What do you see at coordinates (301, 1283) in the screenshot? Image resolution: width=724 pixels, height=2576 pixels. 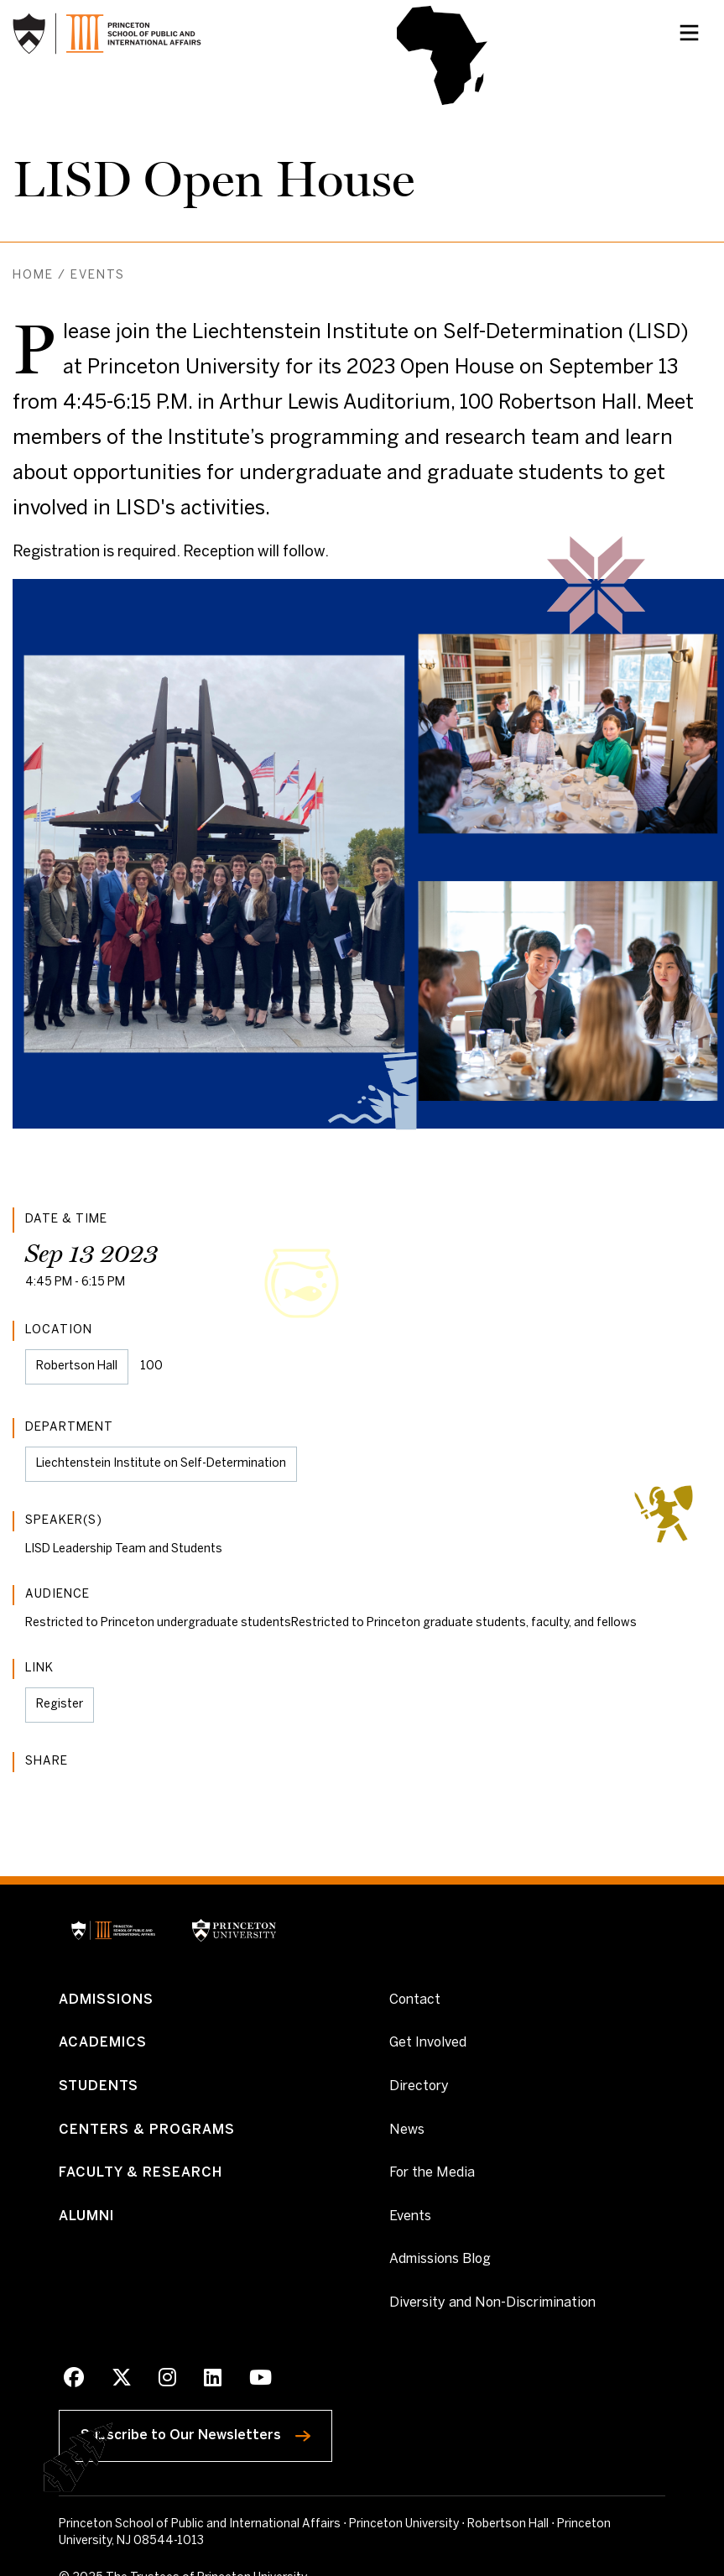 I see `access aquarium or fish tank features` at bounding box center [301, 1283].